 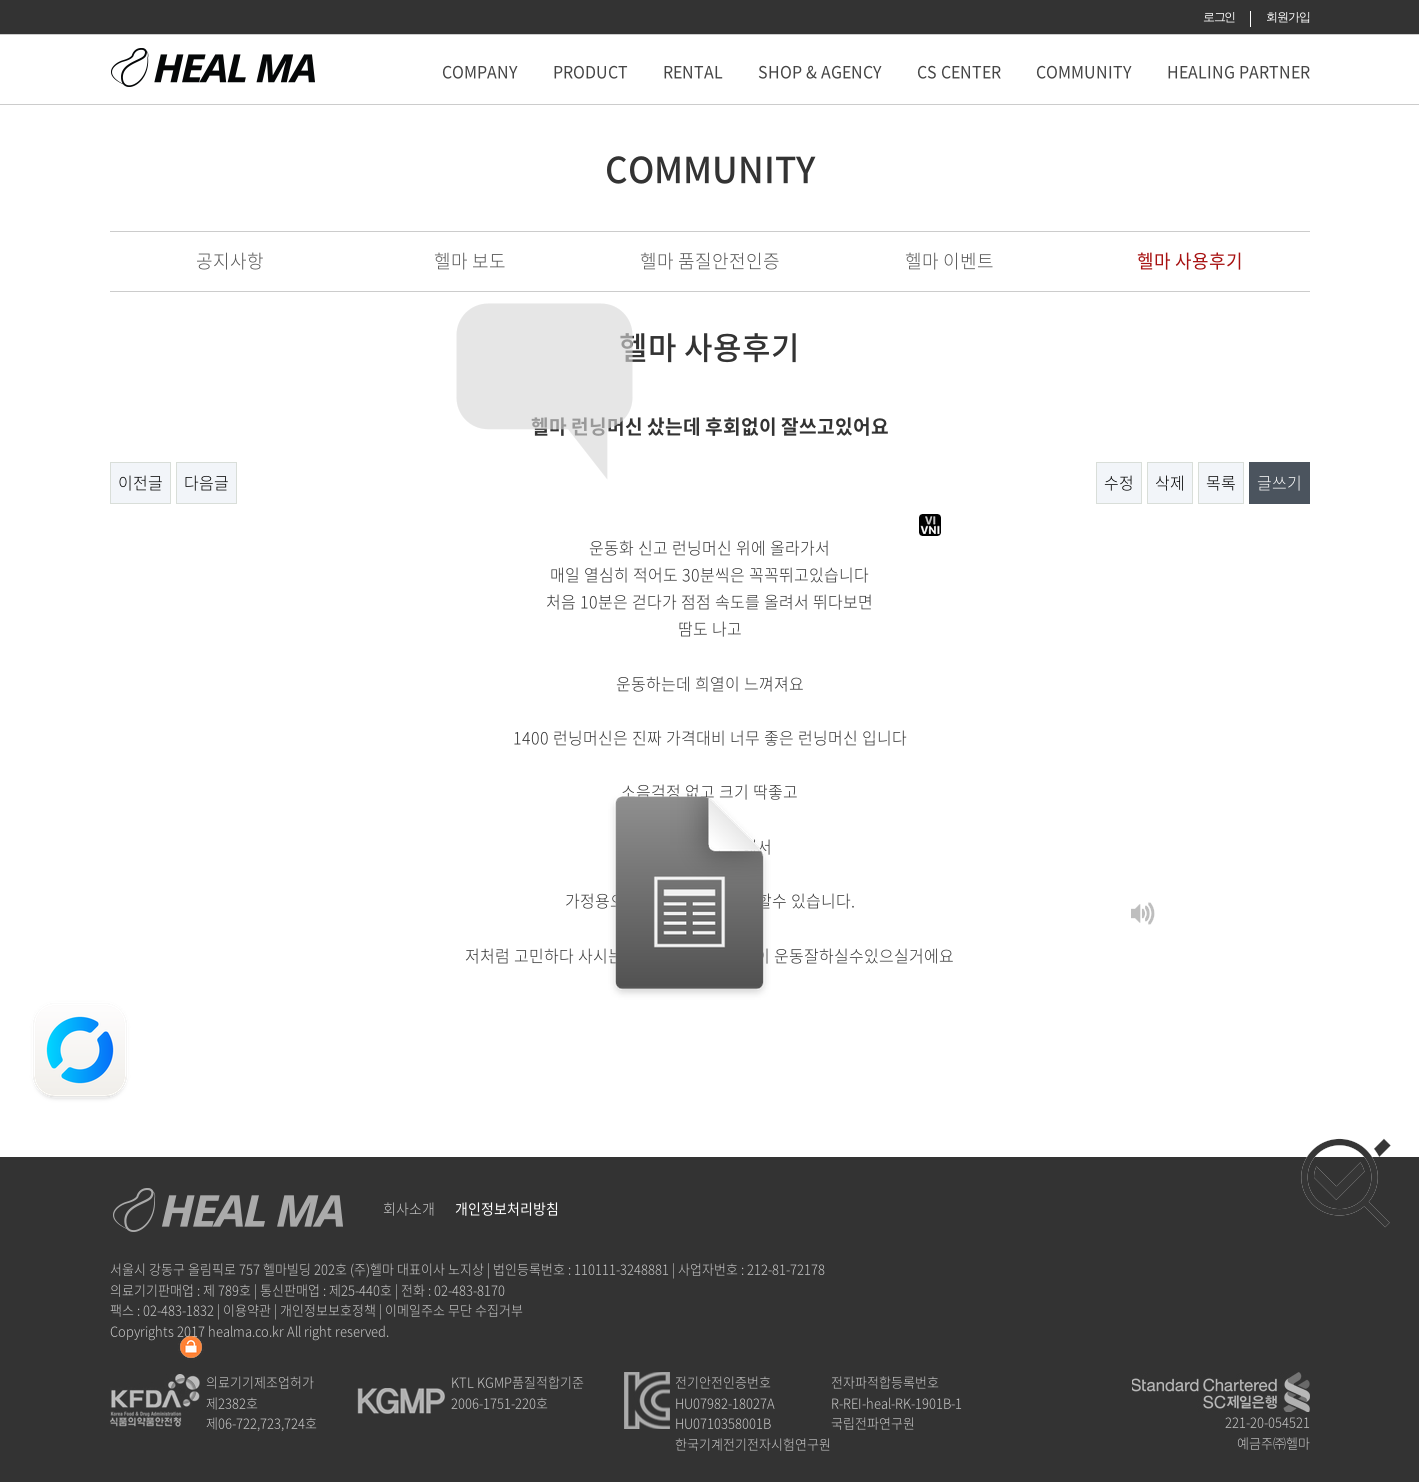 I want to click on open a kvtml vocabulary file, so click(x=689, y=896).